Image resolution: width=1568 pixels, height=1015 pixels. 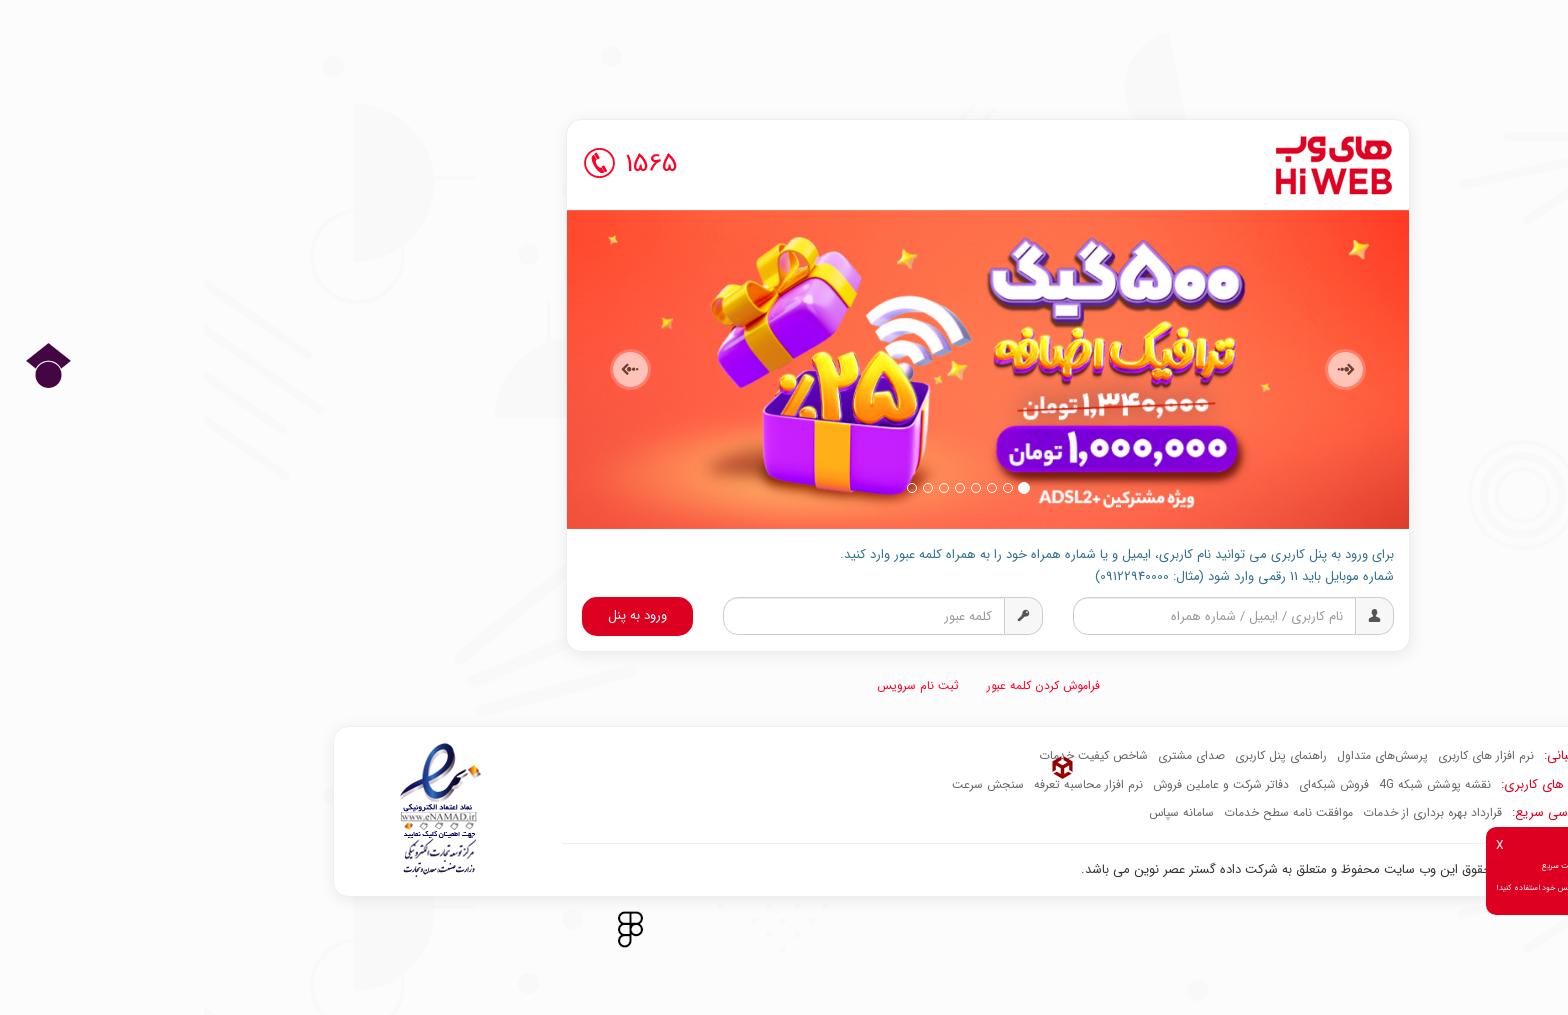 What do you see at coordinates (630, 929) in the screenshot?
I see `open Figma design tool` at bounding box center [630, 929].